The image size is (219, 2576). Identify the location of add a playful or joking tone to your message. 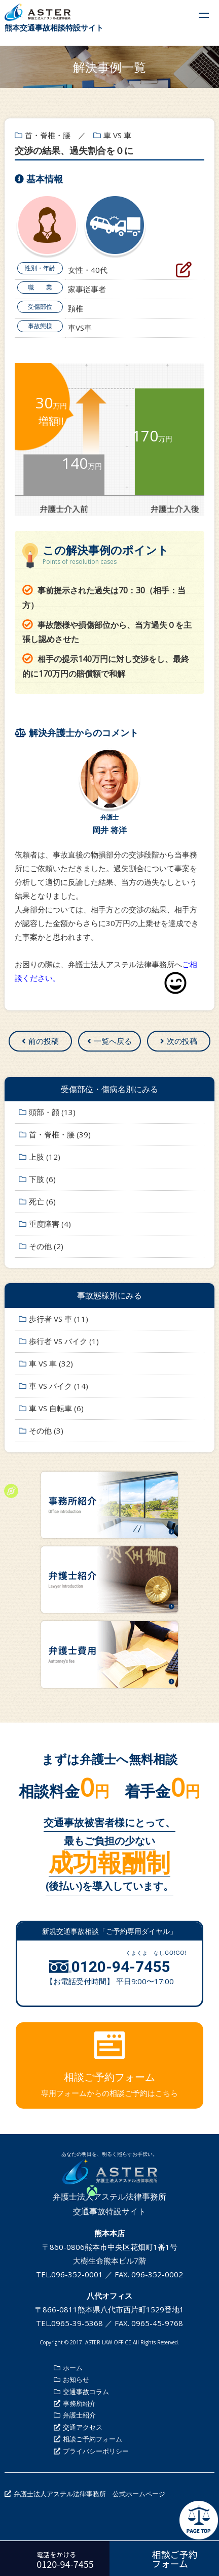
(175, 983).